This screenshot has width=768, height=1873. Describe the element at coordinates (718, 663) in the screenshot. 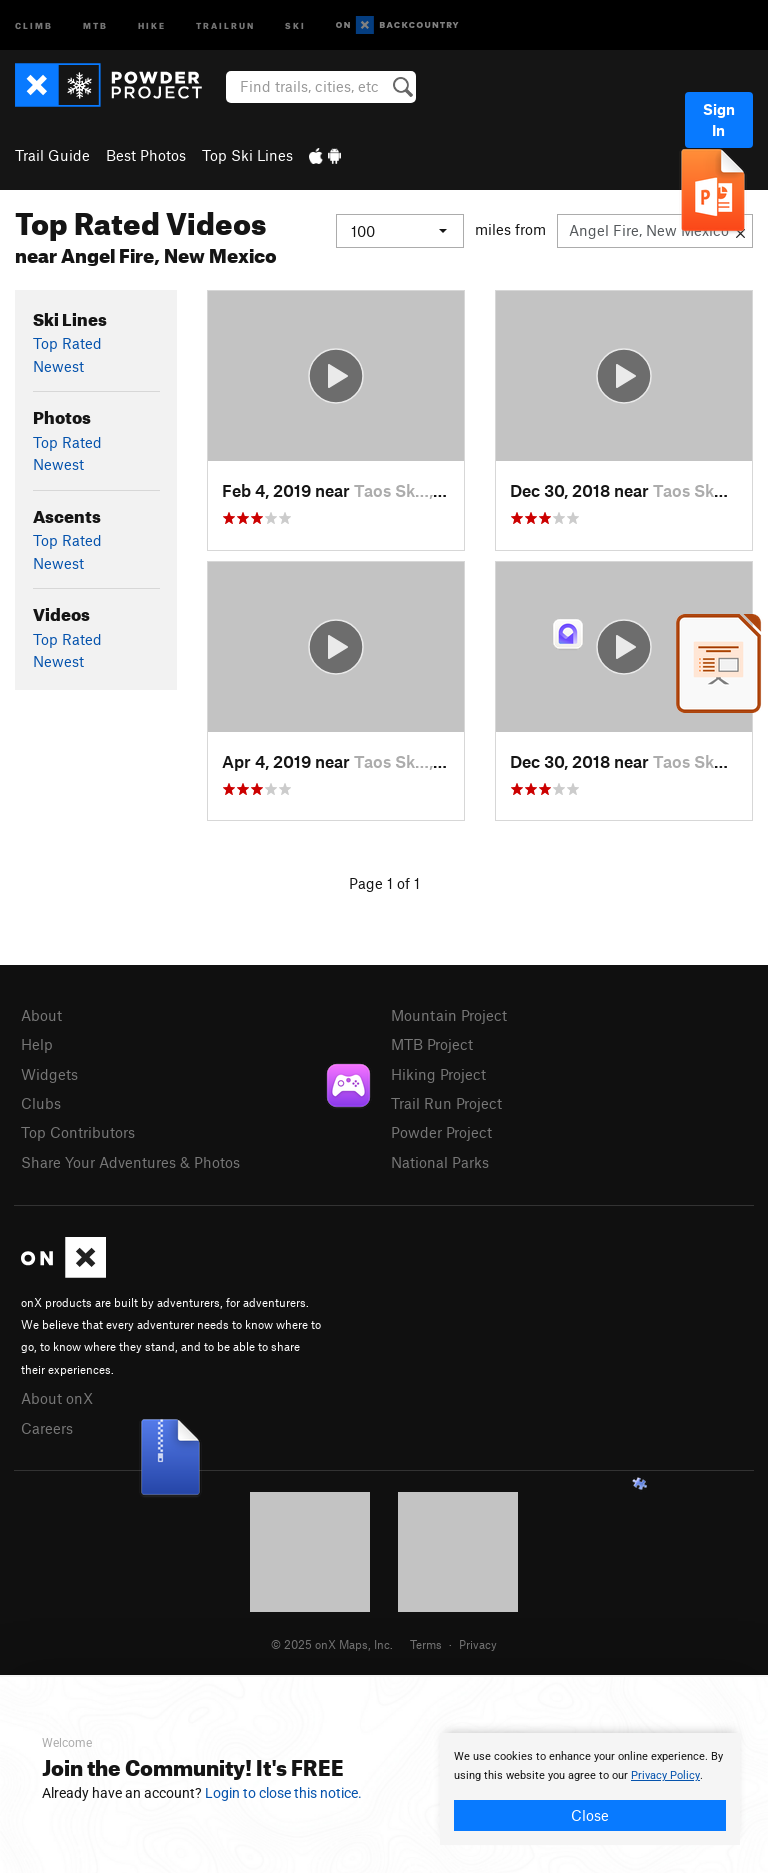

I see `open a libreoffice impress presentation file` at that location.